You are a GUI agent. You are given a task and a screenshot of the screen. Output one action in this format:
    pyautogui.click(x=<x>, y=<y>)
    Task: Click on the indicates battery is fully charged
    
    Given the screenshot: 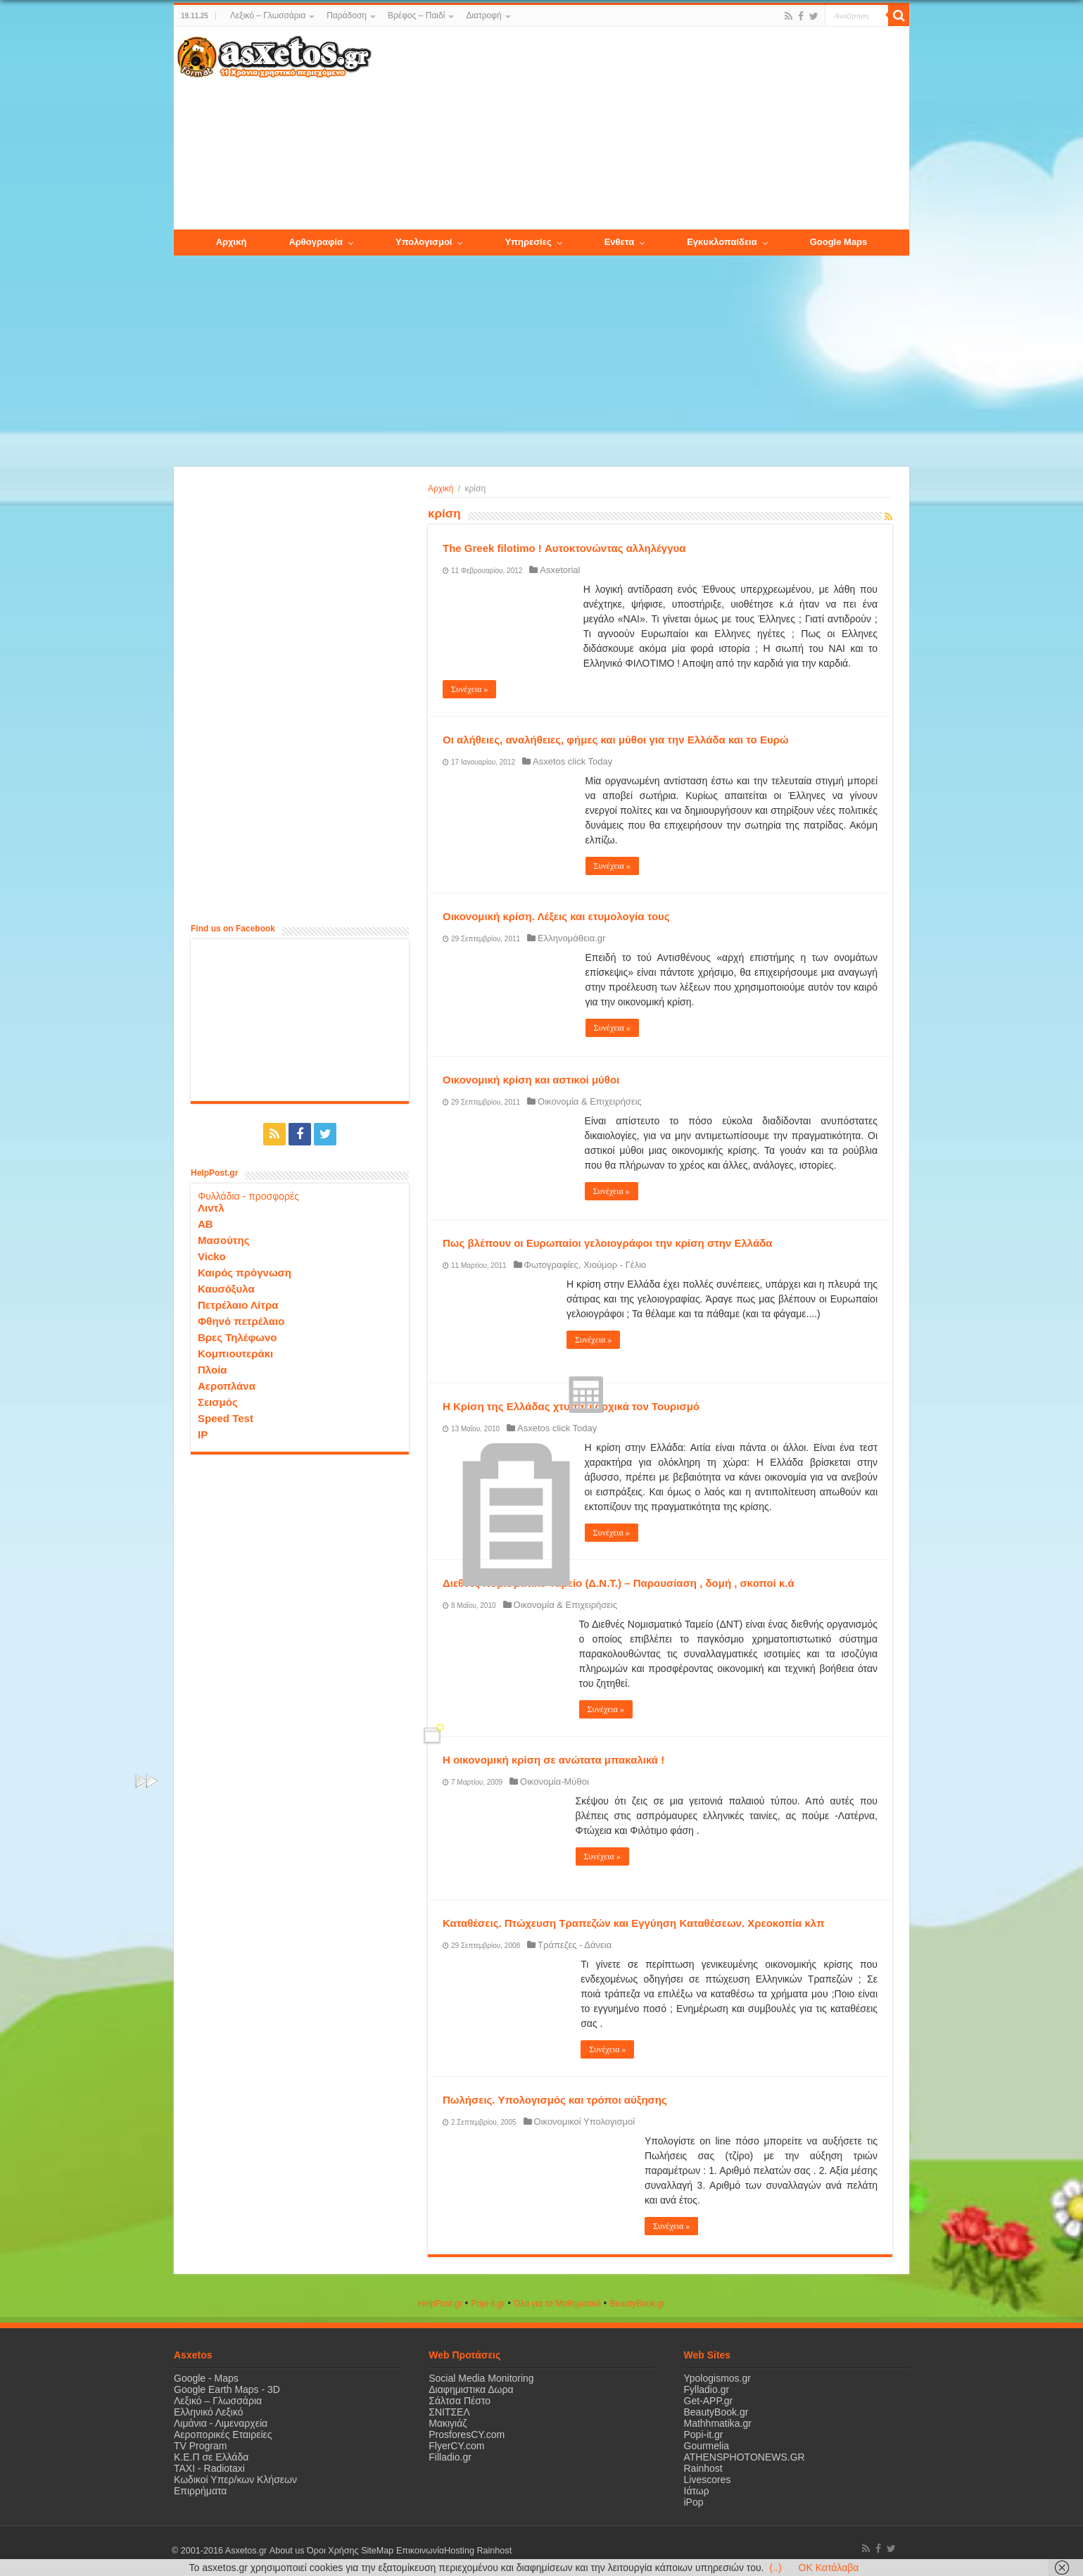 What is the action you would take?
    pyautogui.click(x=516, y=1514)
    